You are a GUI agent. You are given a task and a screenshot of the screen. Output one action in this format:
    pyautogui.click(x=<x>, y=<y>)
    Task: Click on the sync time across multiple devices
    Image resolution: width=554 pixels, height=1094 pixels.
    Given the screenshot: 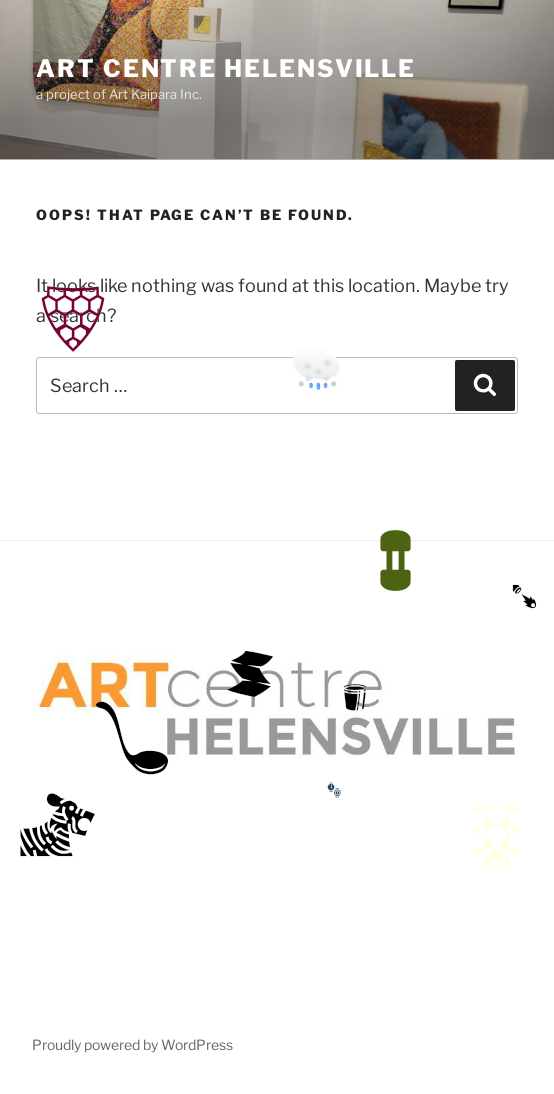 What is the action you would take?
    pyautogui.click(x=334, y=790)
    